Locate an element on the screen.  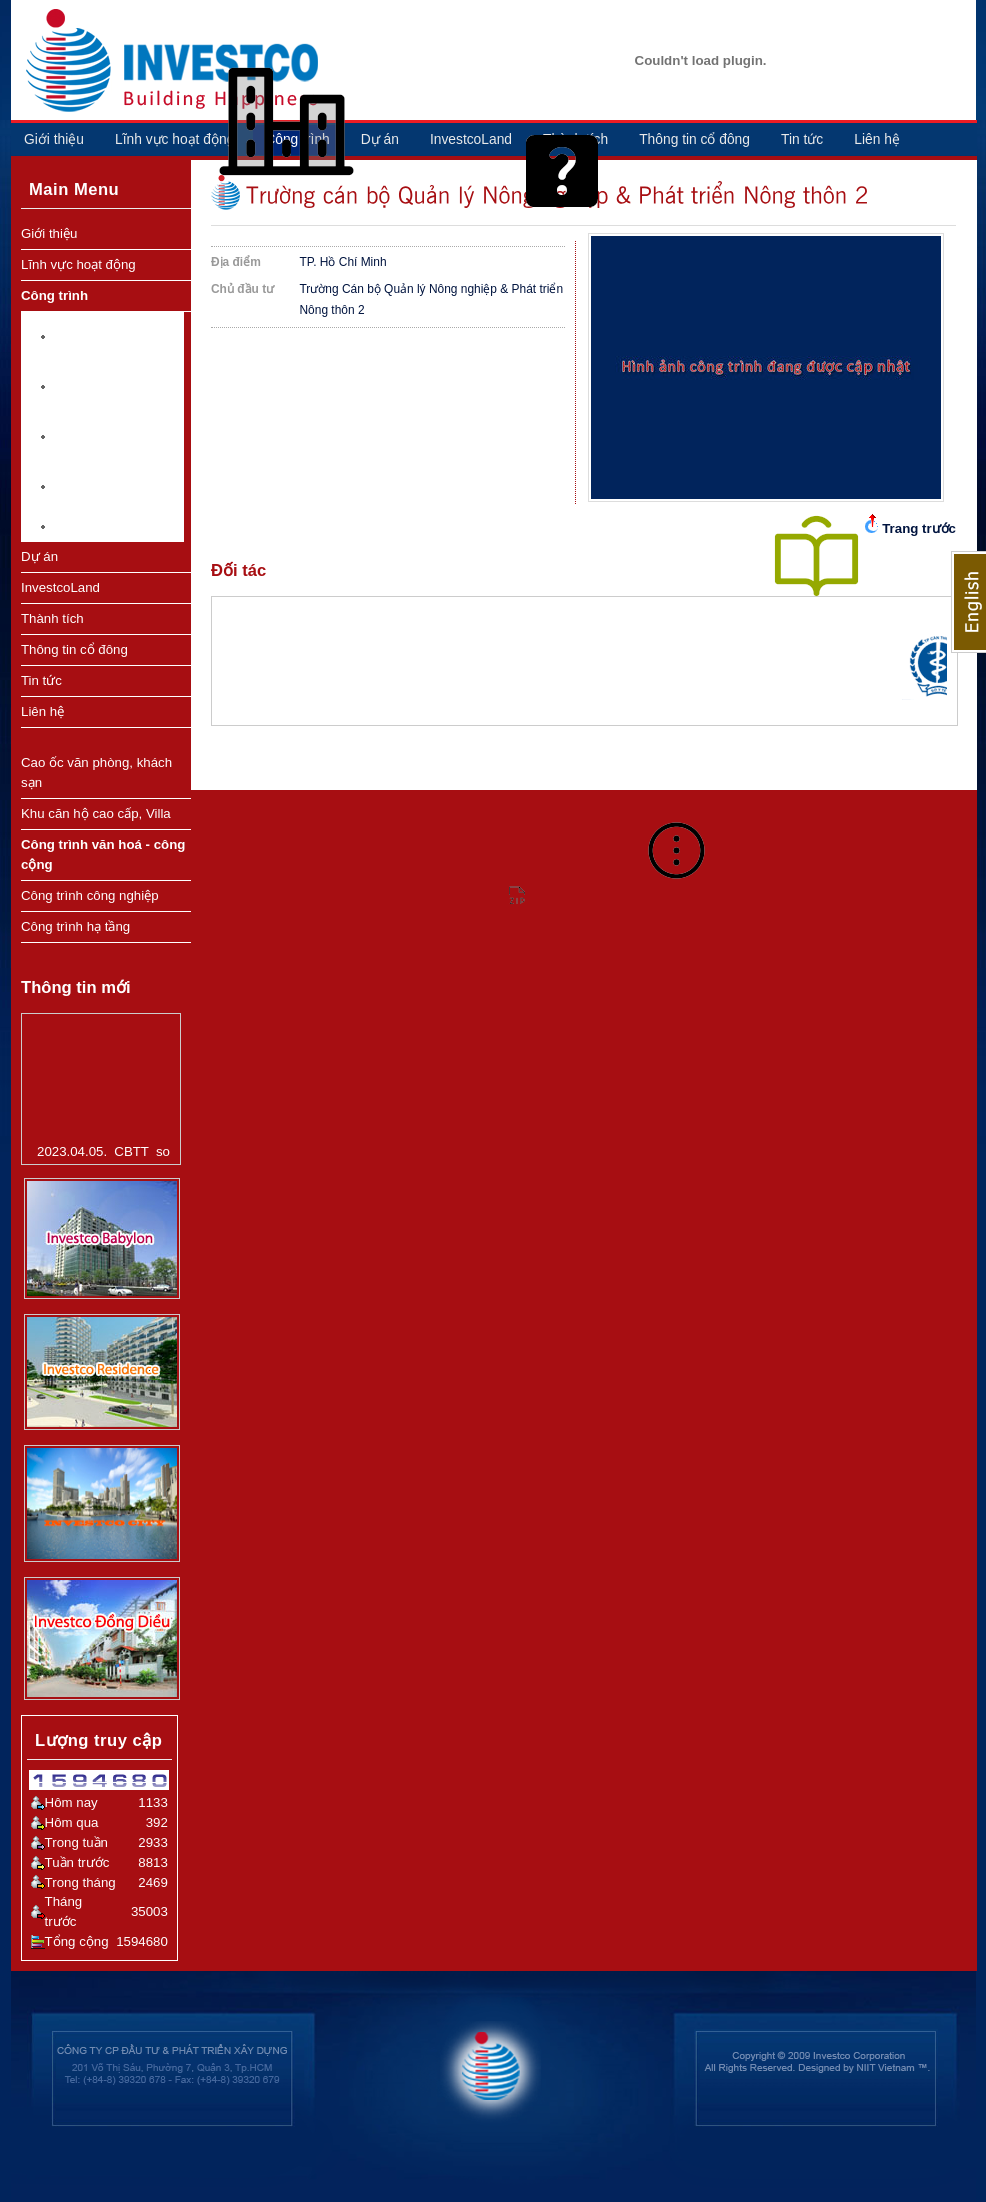
access help center or support resources is located at coordinates (562, 171).